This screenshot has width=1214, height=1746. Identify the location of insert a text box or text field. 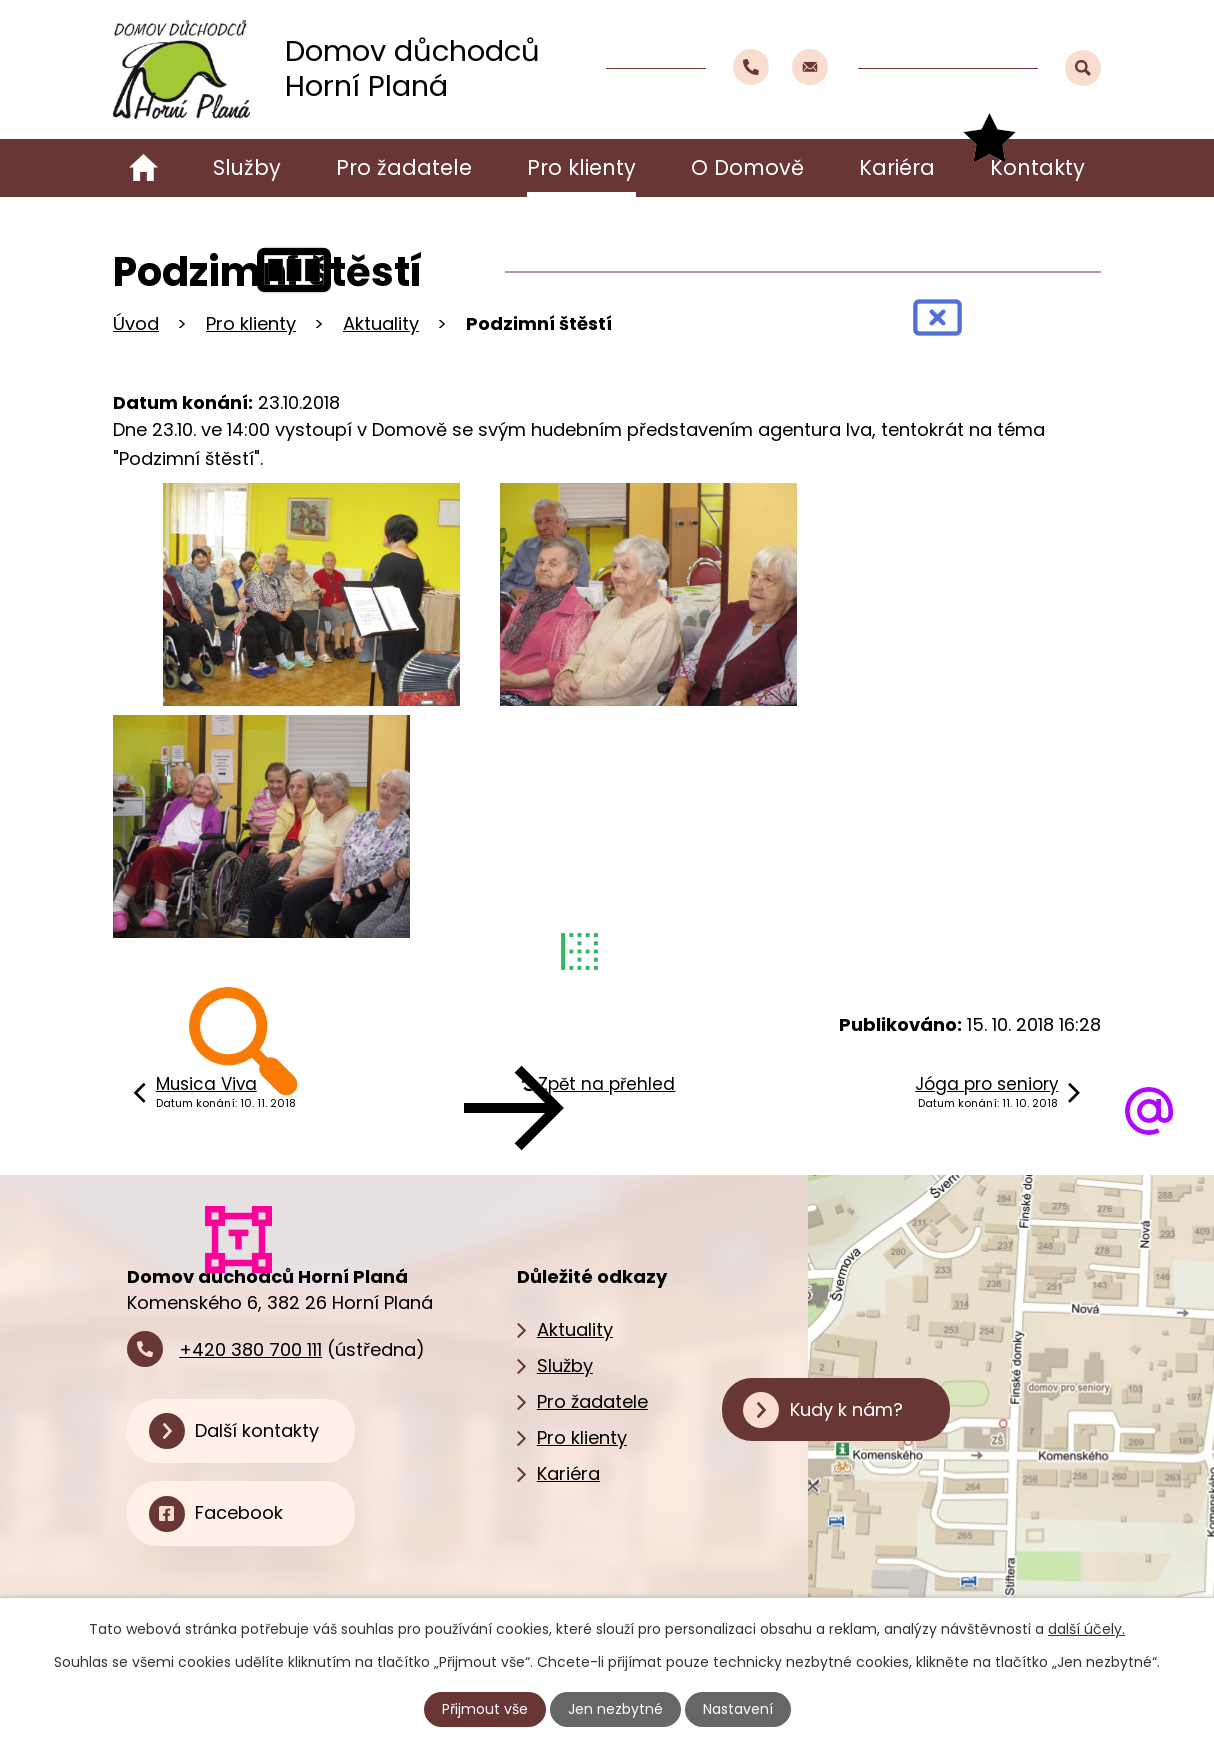
(238, 1239).